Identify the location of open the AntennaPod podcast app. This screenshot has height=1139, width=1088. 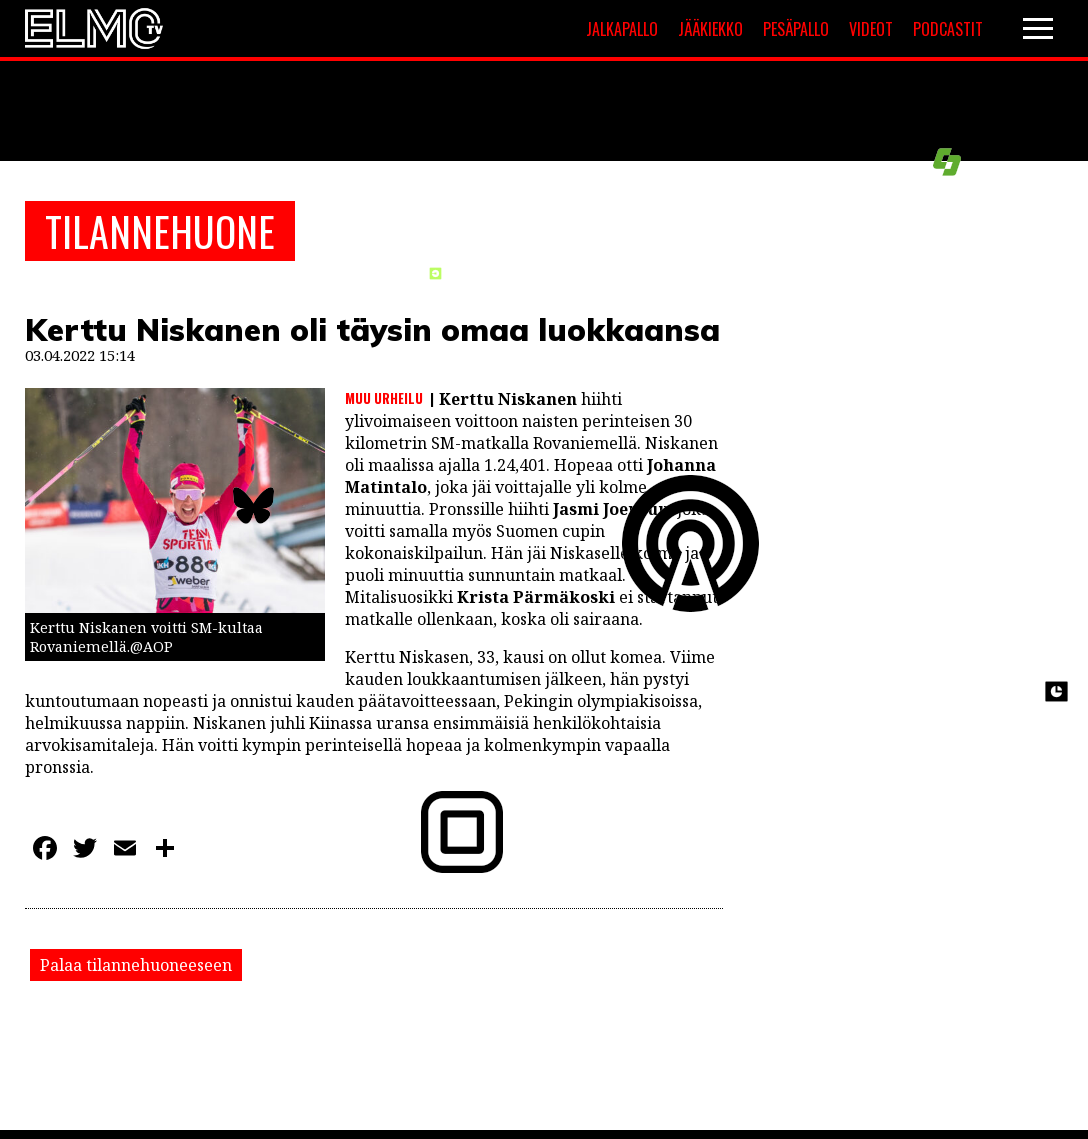
(690, 543).